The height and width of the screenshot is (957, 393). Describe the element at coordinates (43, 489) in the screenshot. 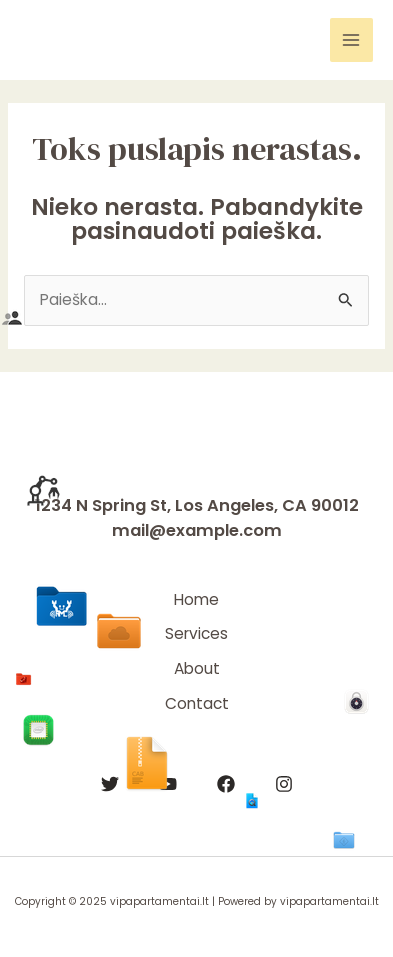

I see `open GNOME Builder IDE` at that location.